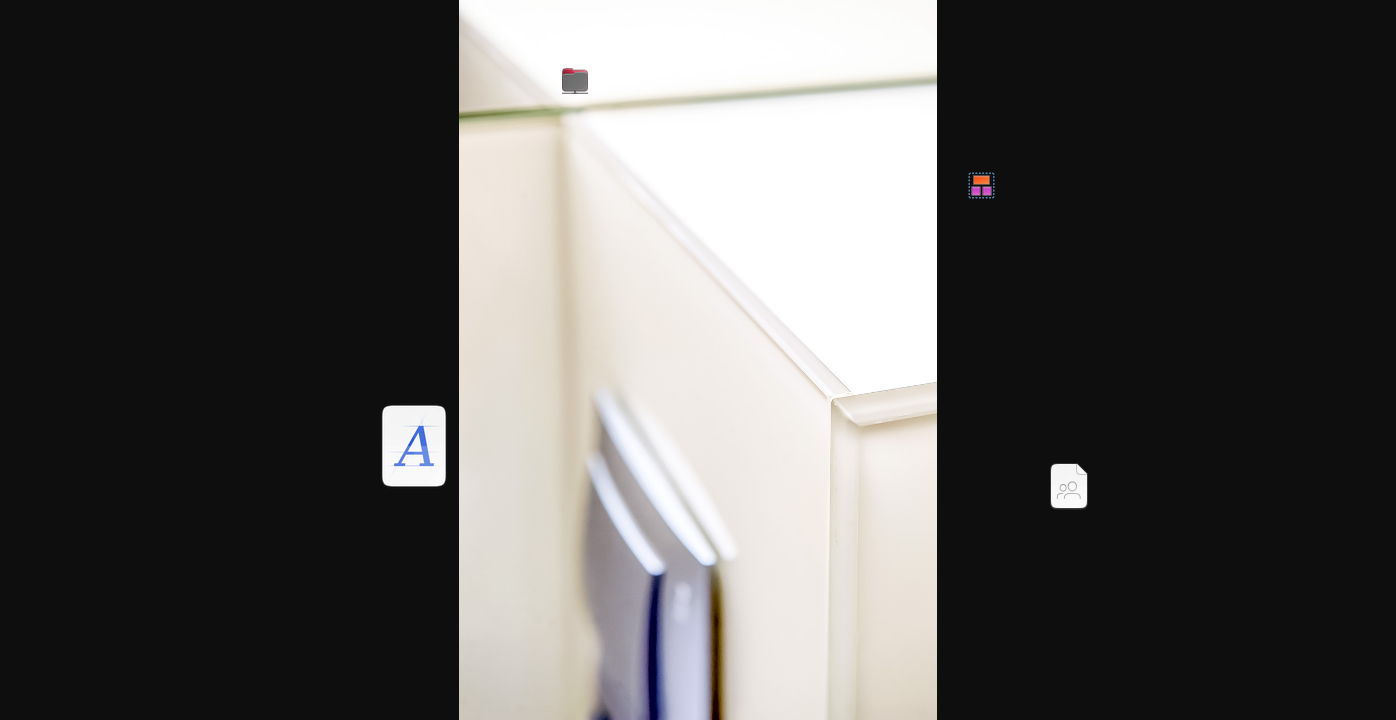  What do you see at coordinates (575, 81) in the screenshot?
I see `access a remote or network folder` at bounding box center [575, 81].